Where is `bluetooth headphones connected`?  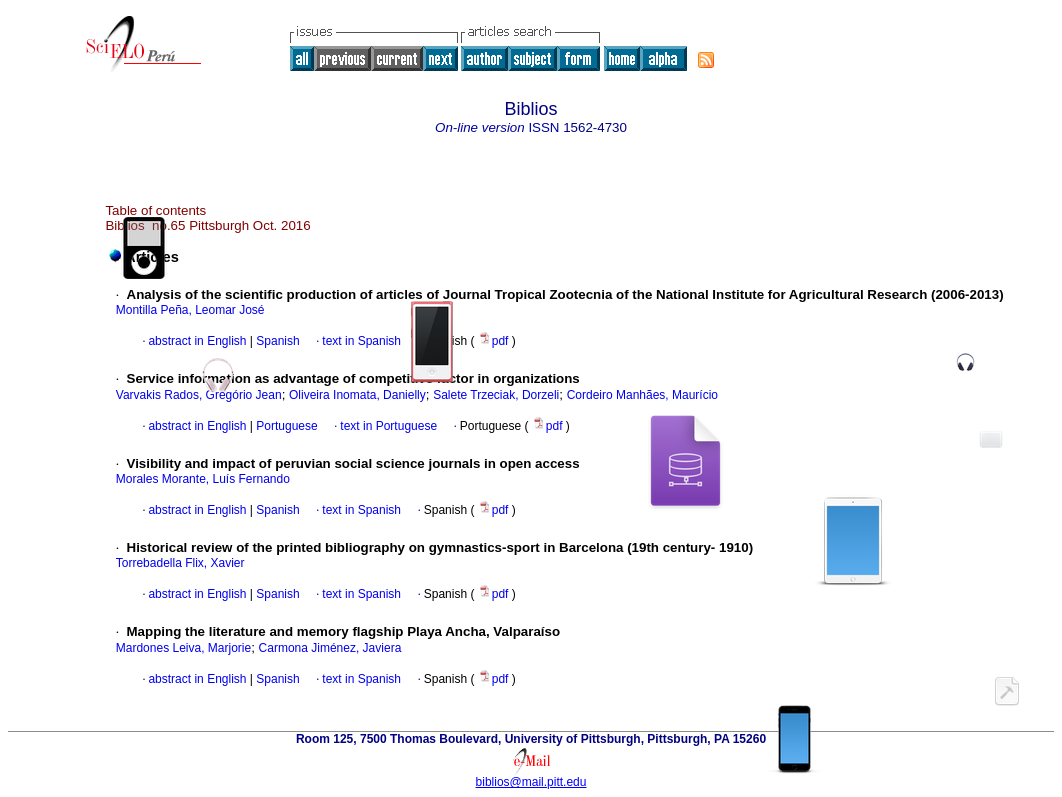 bluetooth headphones connected is located at coordinates (218, 375).